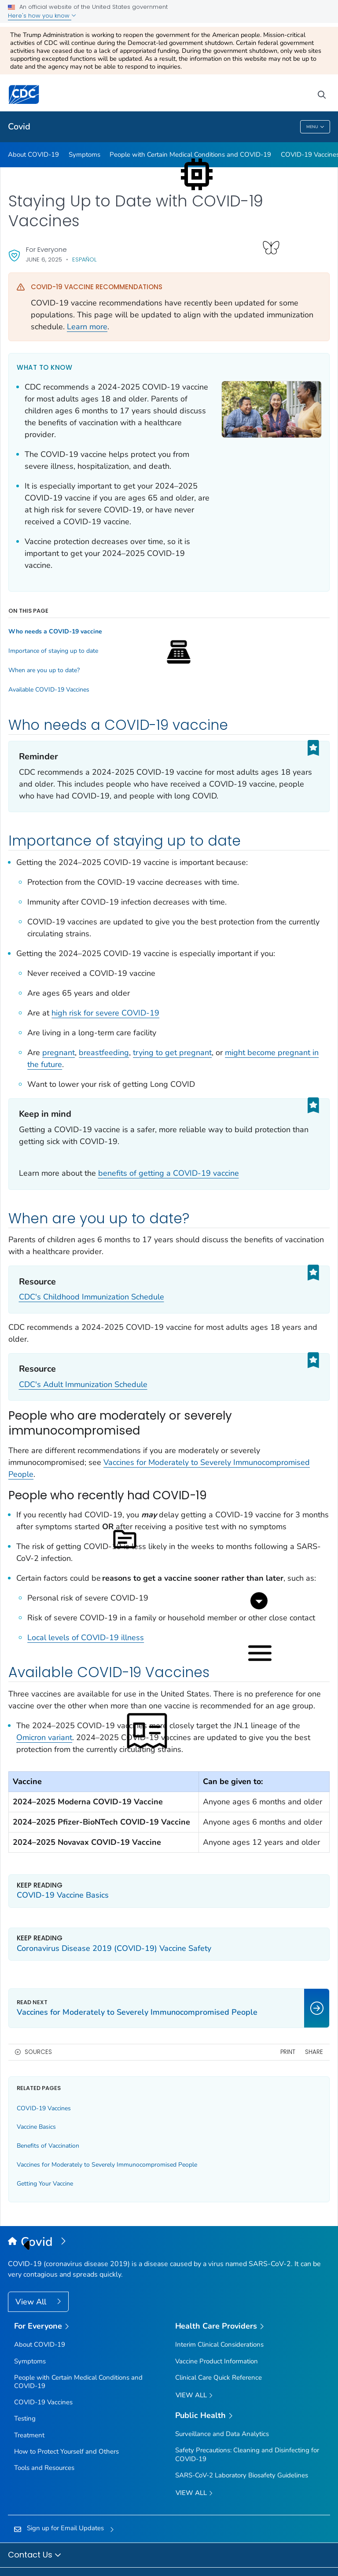 This screenshot has height=2576, width=338. I want to click on access source files or documents, so click(125, 1539).